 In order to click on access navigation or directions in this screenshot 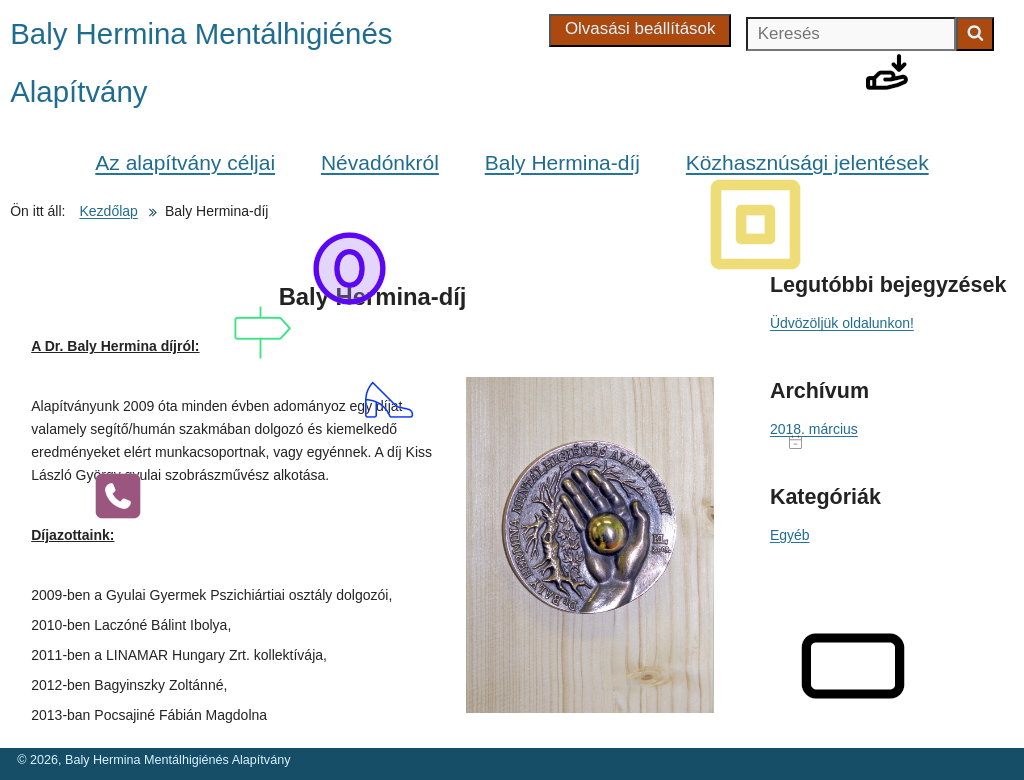, I will do `click(260, 332)`.